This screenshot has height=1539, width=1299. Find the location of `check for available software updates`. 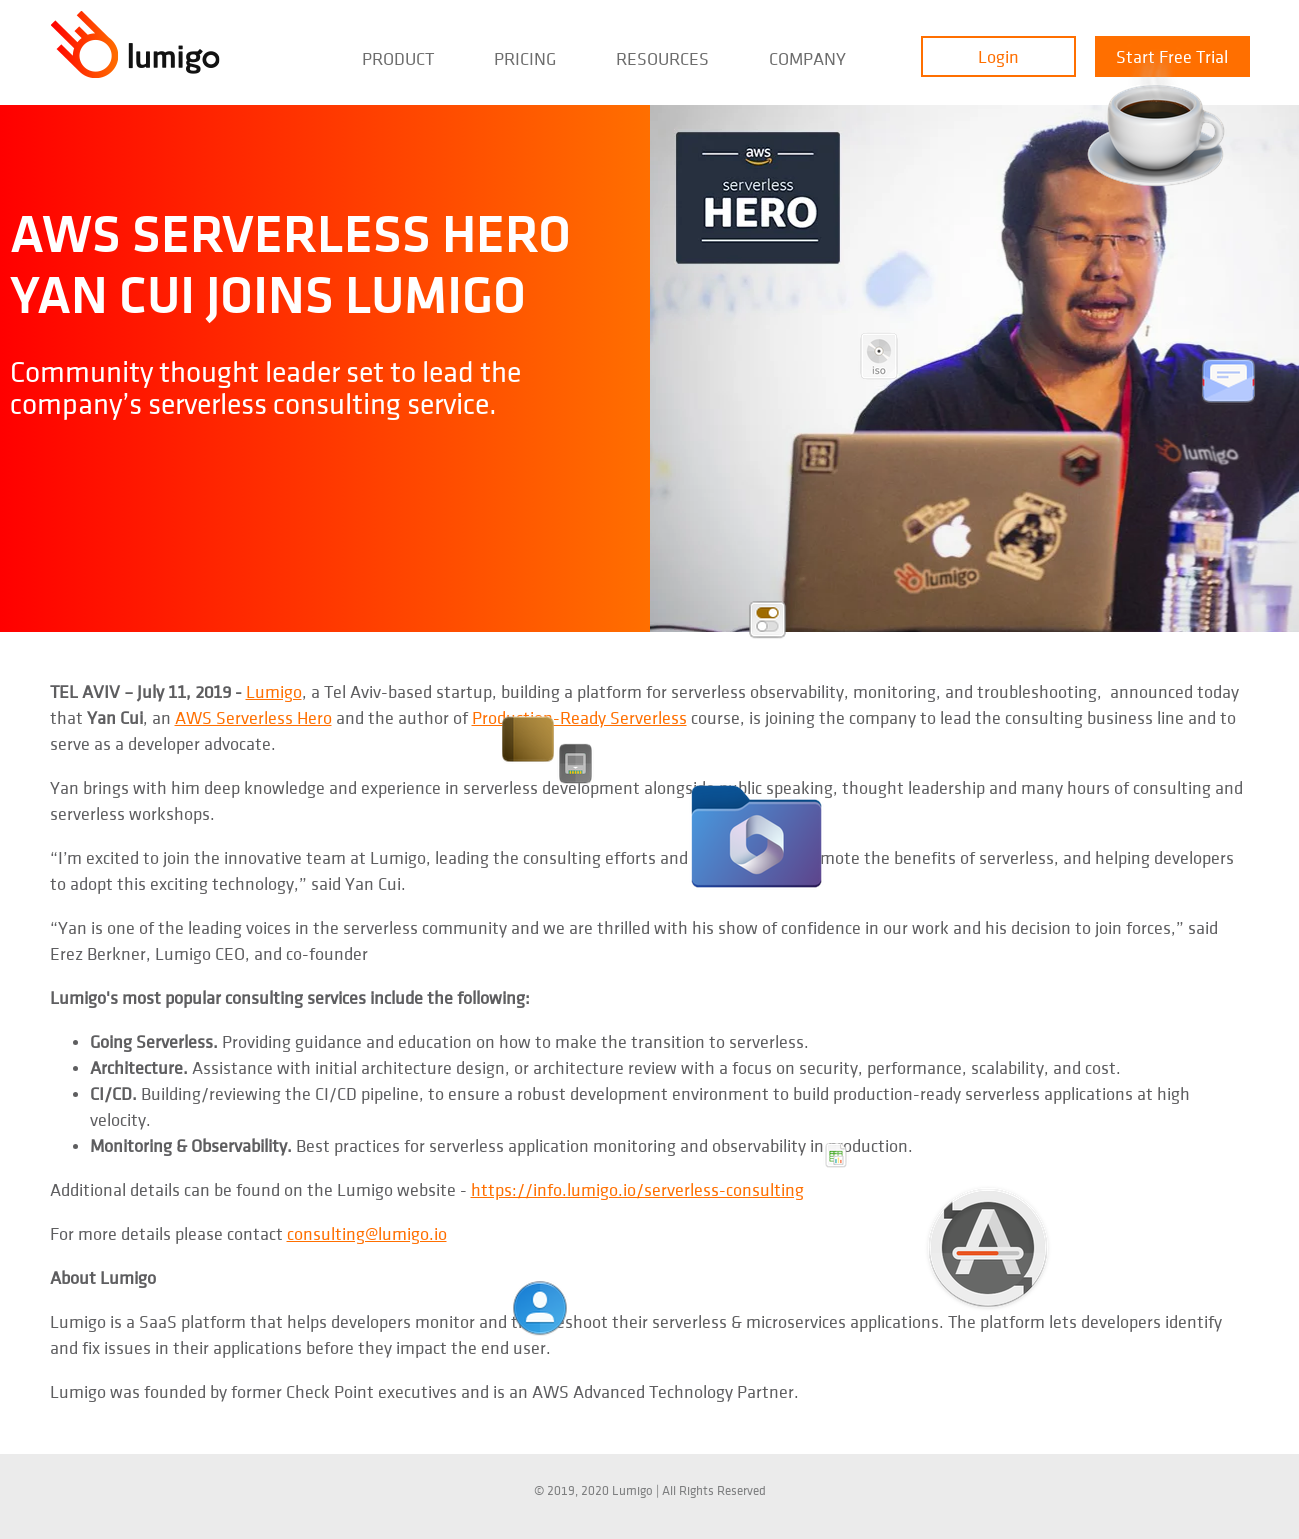

check for available software updates is located at coordinates (988, 1248).